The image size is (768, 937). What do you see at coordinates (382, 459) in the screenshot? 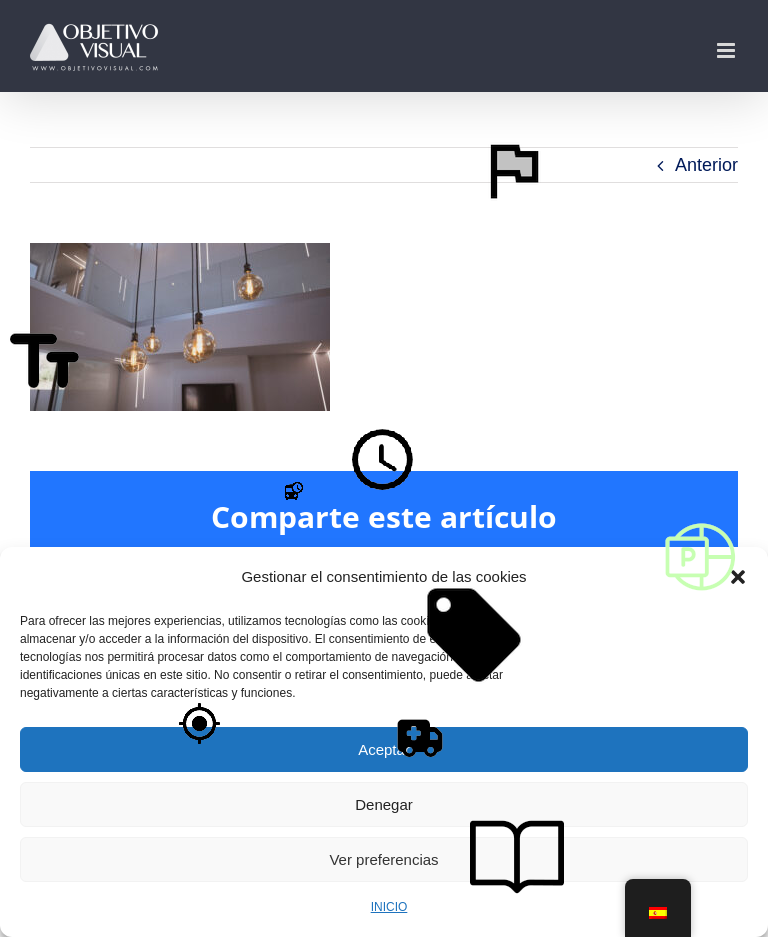
I see `view time or clock settings` at bounding box center [382, 459].